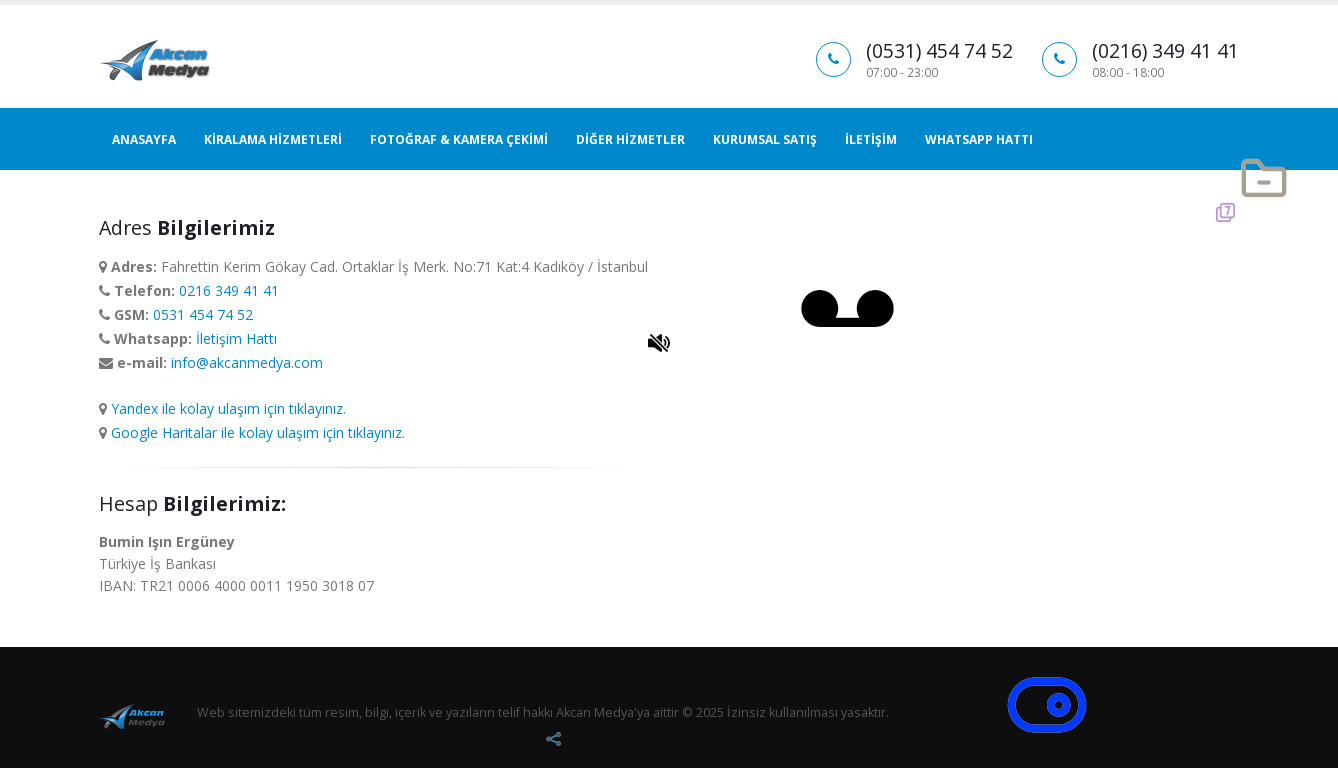  What do you see at coordinates (1047, 705) in the screenshot?
I see `toggle switch in the on position` at bounding box center [1047, 705].